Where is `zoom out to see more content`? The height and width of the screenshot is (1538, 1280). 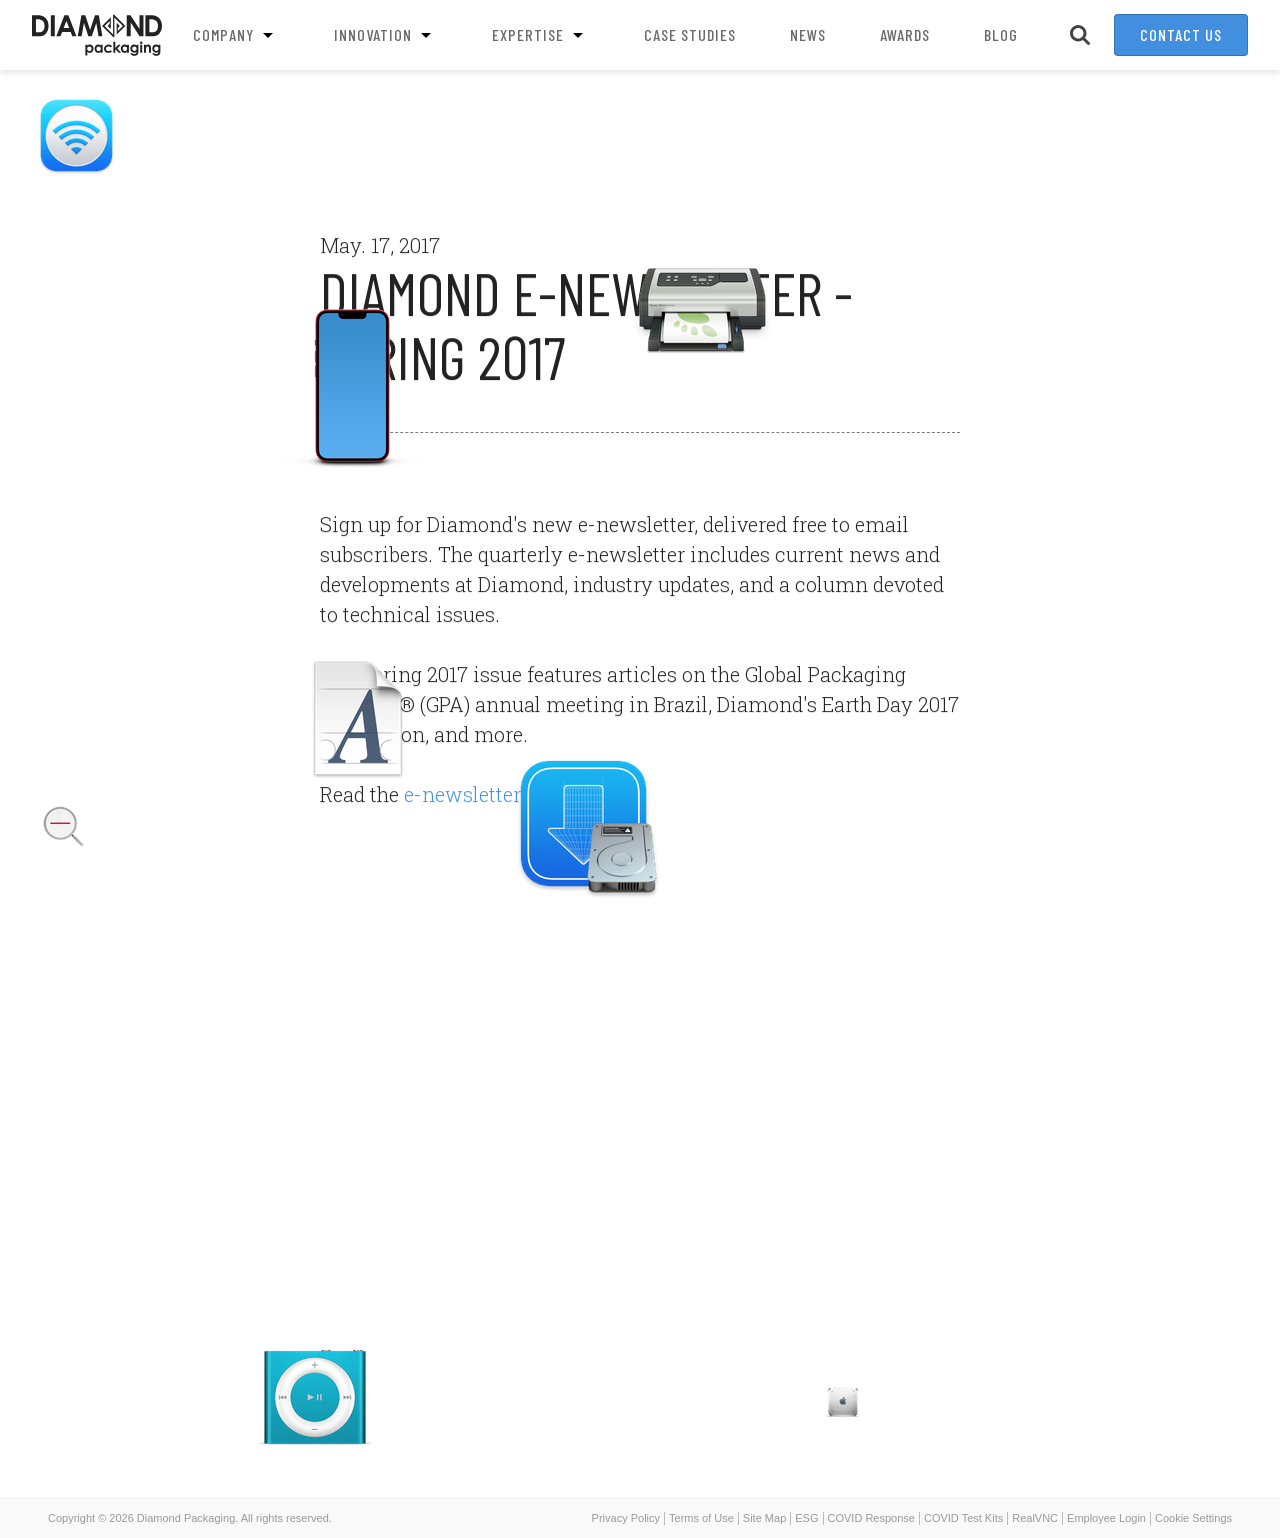
zoom out to see more content is located at coordinates (63, 826).